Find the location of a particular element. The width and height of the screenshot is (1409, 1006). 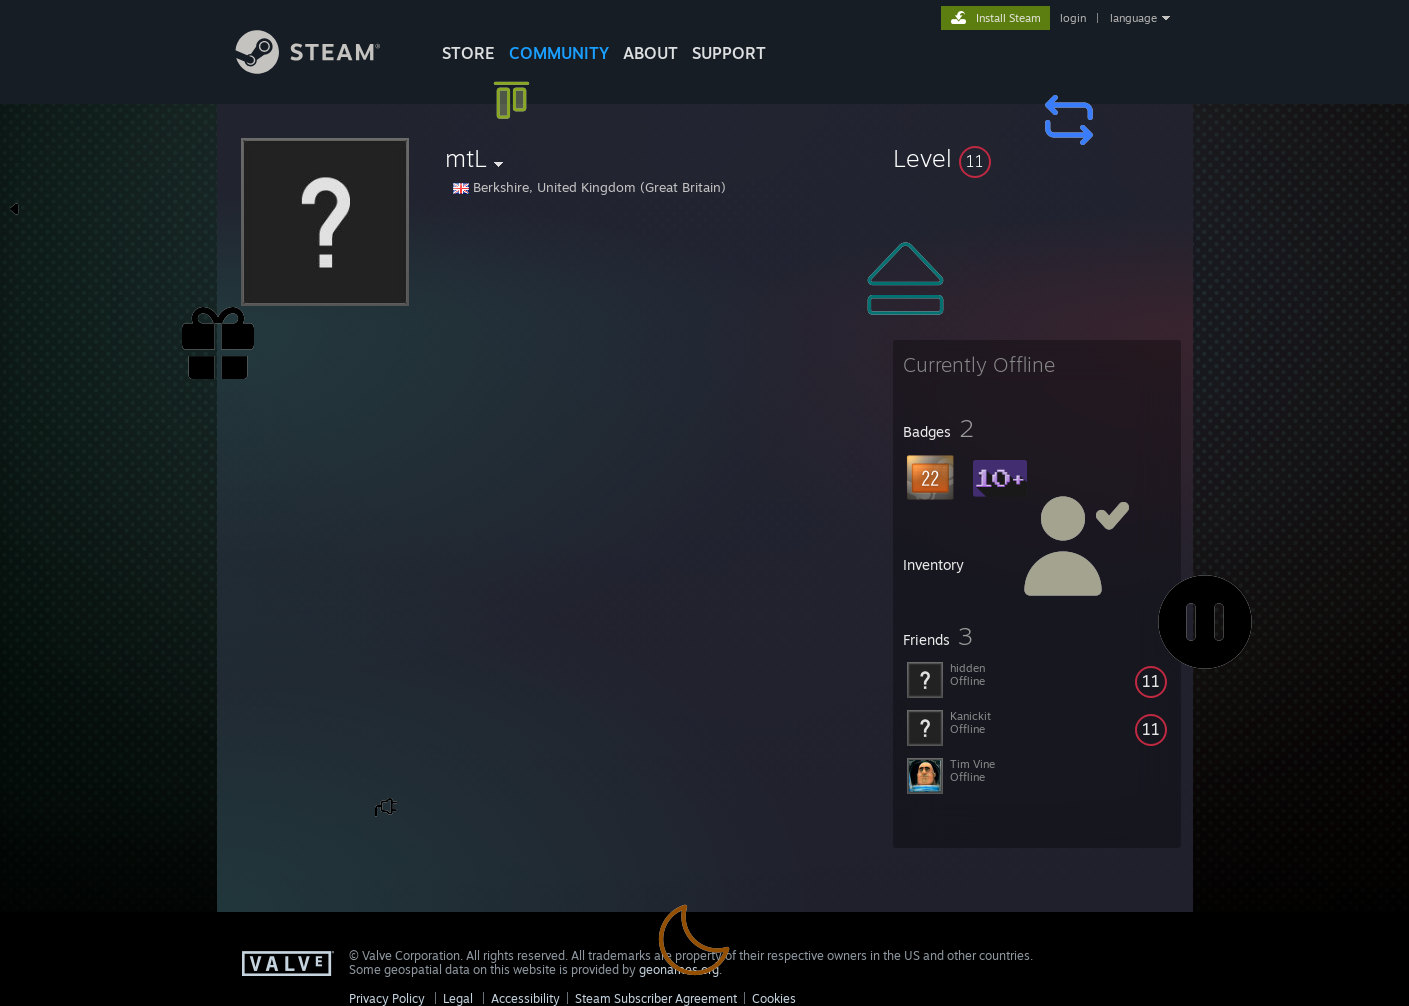

toggle dark mode or night theme is located at coordinates (692, 942).